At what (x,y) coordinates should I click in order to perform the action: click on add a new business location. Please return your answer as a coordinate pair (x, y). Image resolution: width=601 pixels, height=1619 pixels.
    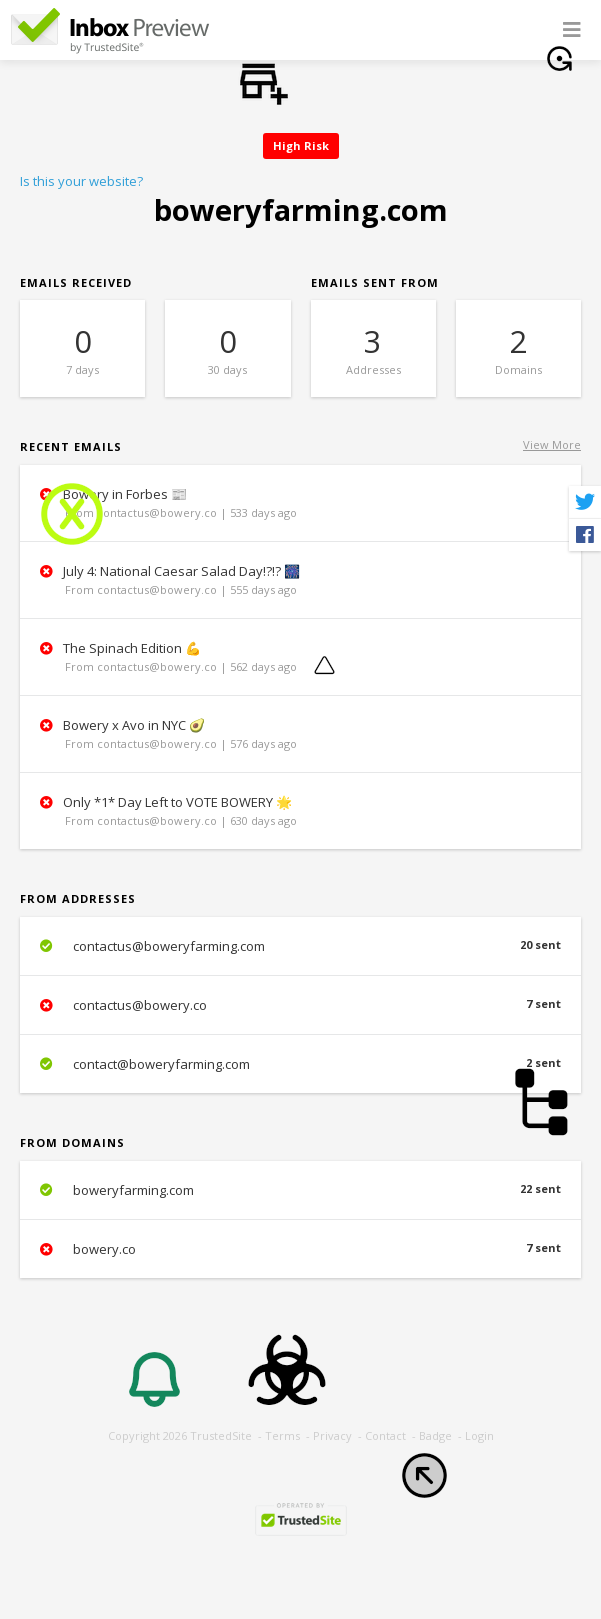
    Looking at the image, I should click on (264, 81).